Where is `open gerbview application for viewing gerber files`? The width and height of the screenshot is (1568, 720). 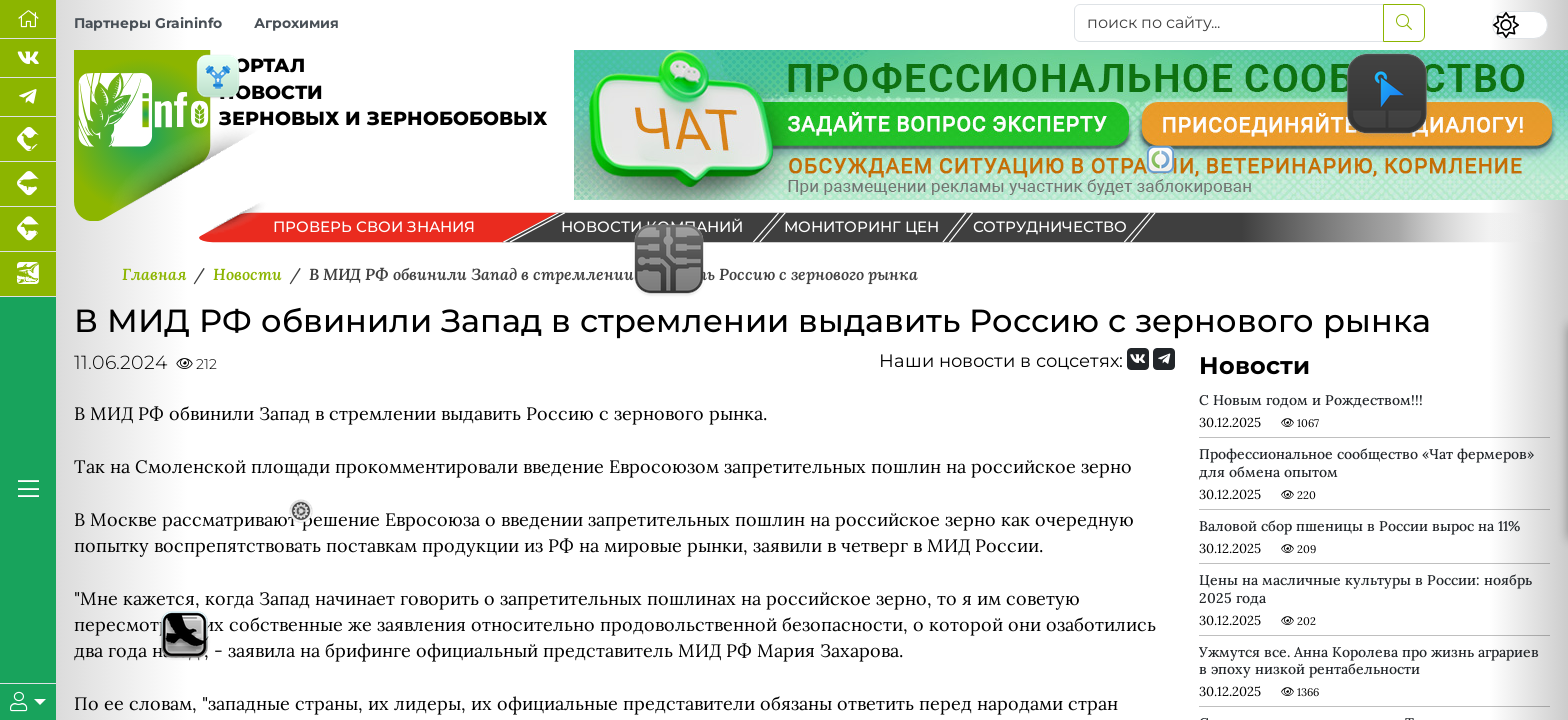
open gerbview application for viewing gerber files is located at coordinates (669, 259).